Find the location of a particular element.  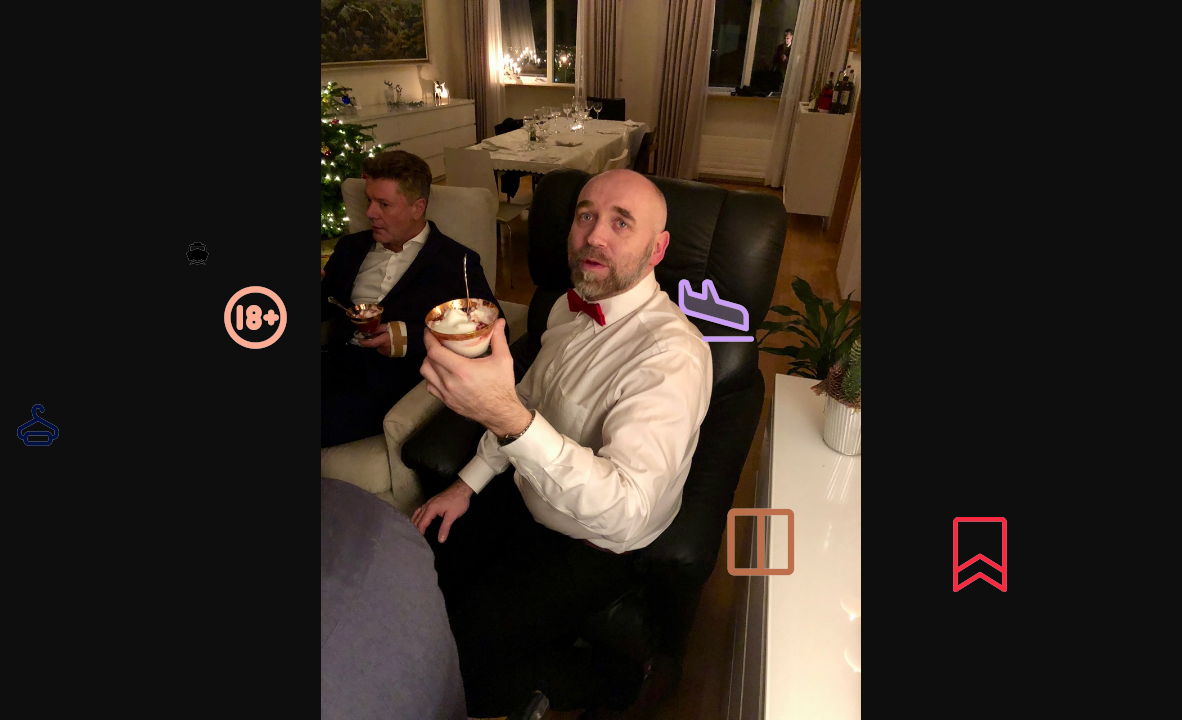

access boat or ferry services is located at coordinates (197, 253).